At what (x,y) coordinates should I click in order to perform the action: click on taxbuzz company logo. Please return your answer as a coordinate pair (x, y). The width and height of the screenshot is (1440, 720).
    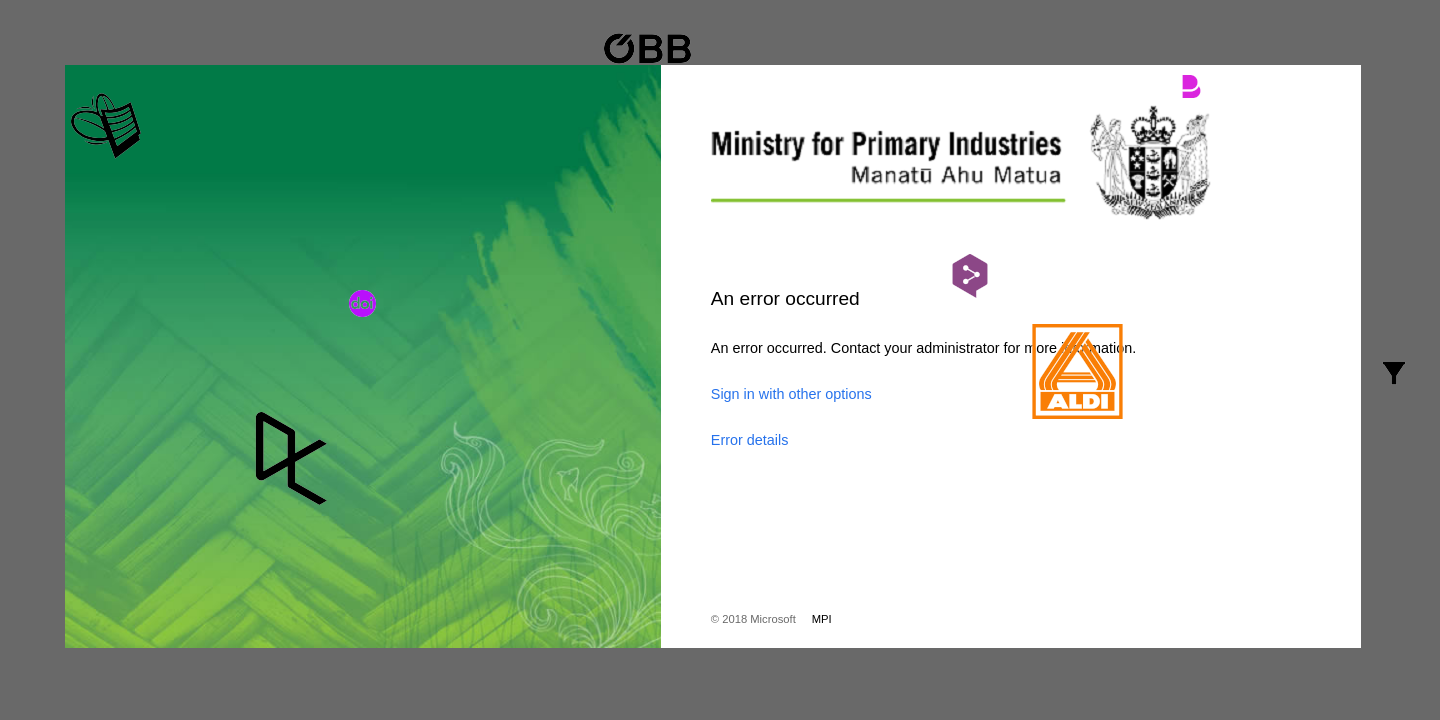
    Looking at the image, I should click on (106, 126).